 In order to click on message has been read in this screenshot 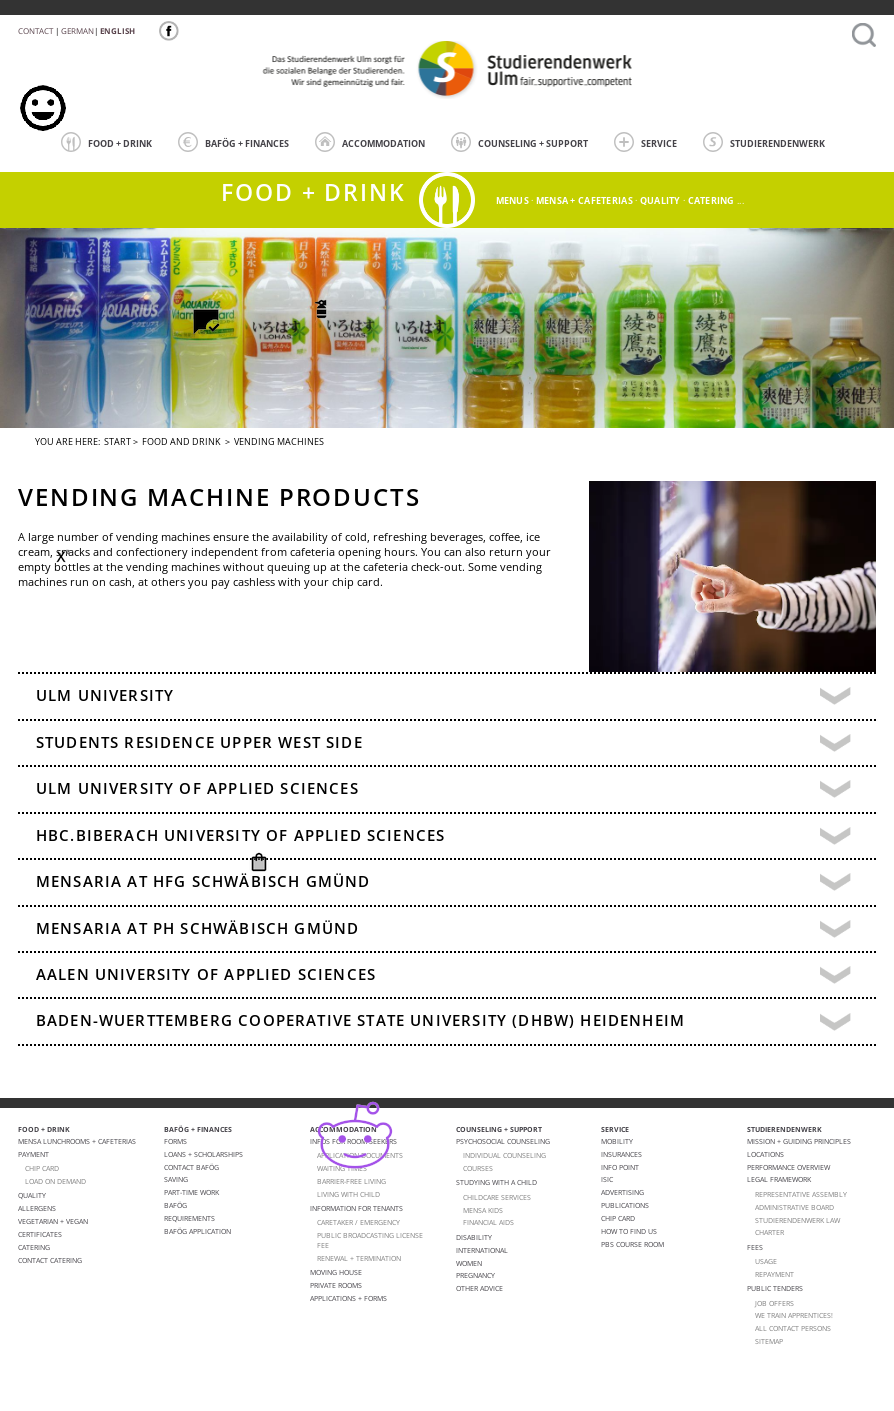, I will do `click(206, 322)`.